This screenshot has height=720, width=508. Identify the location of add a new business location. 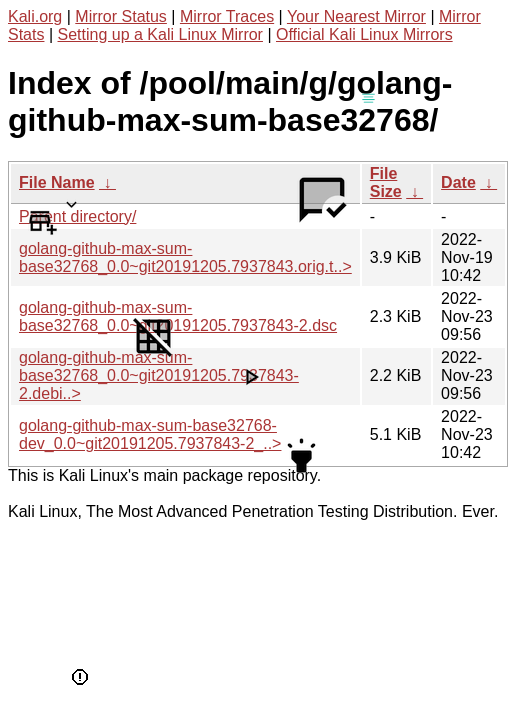
(43, 221).